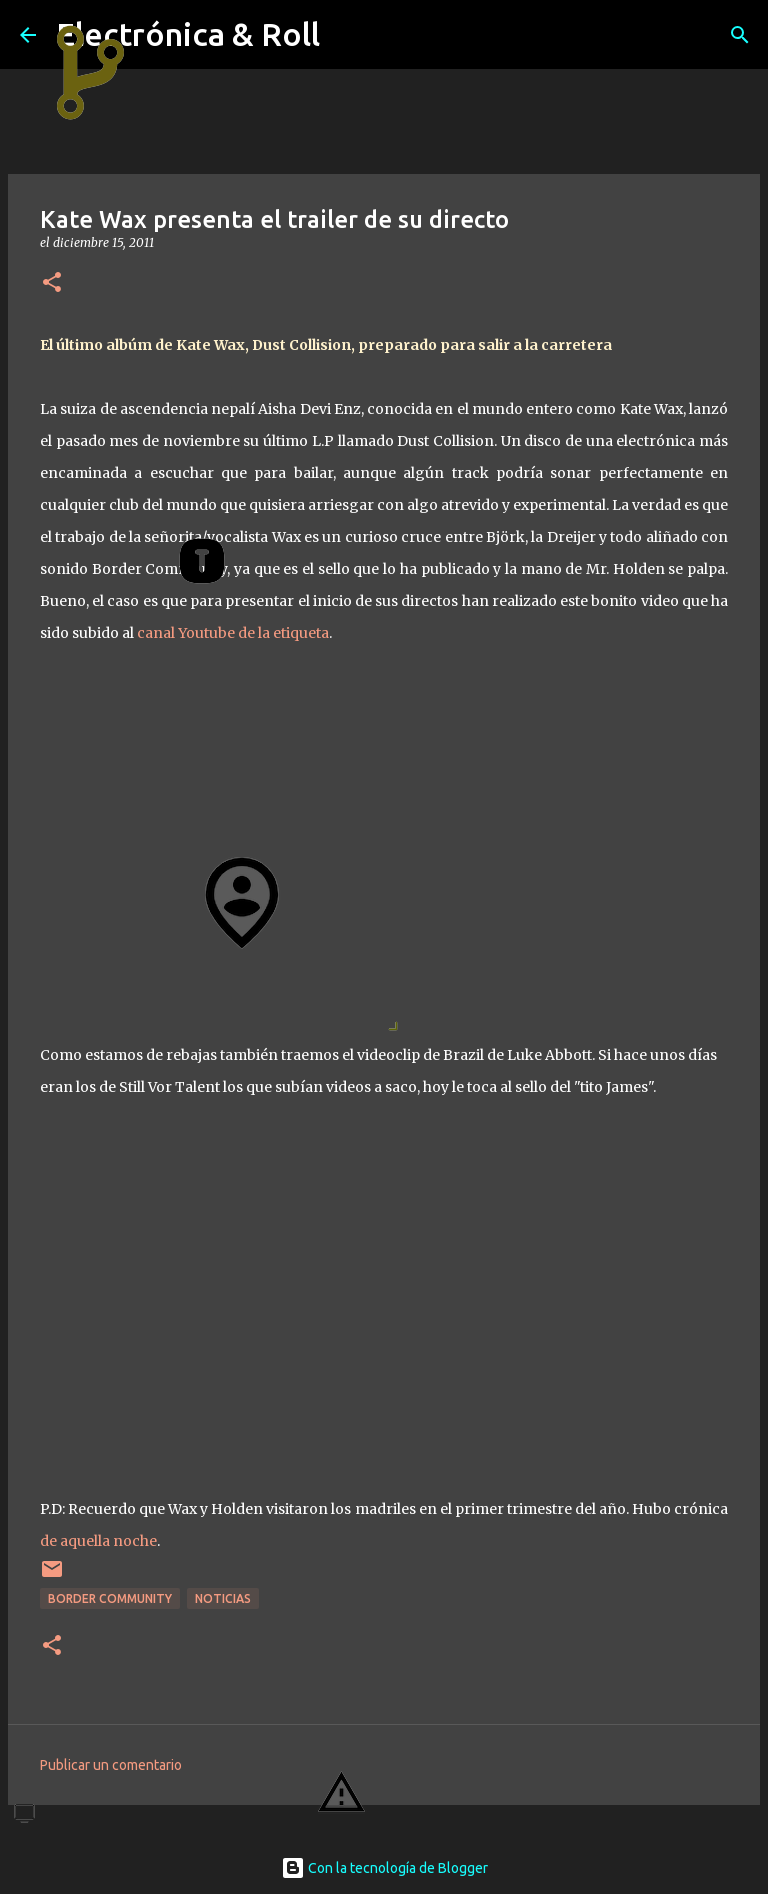 The width and height of the screenshot is (768, 1894). Describe the element at coordinates (341, 1792) in the screenshot. I see `indicates a warning or caution state` at that location.